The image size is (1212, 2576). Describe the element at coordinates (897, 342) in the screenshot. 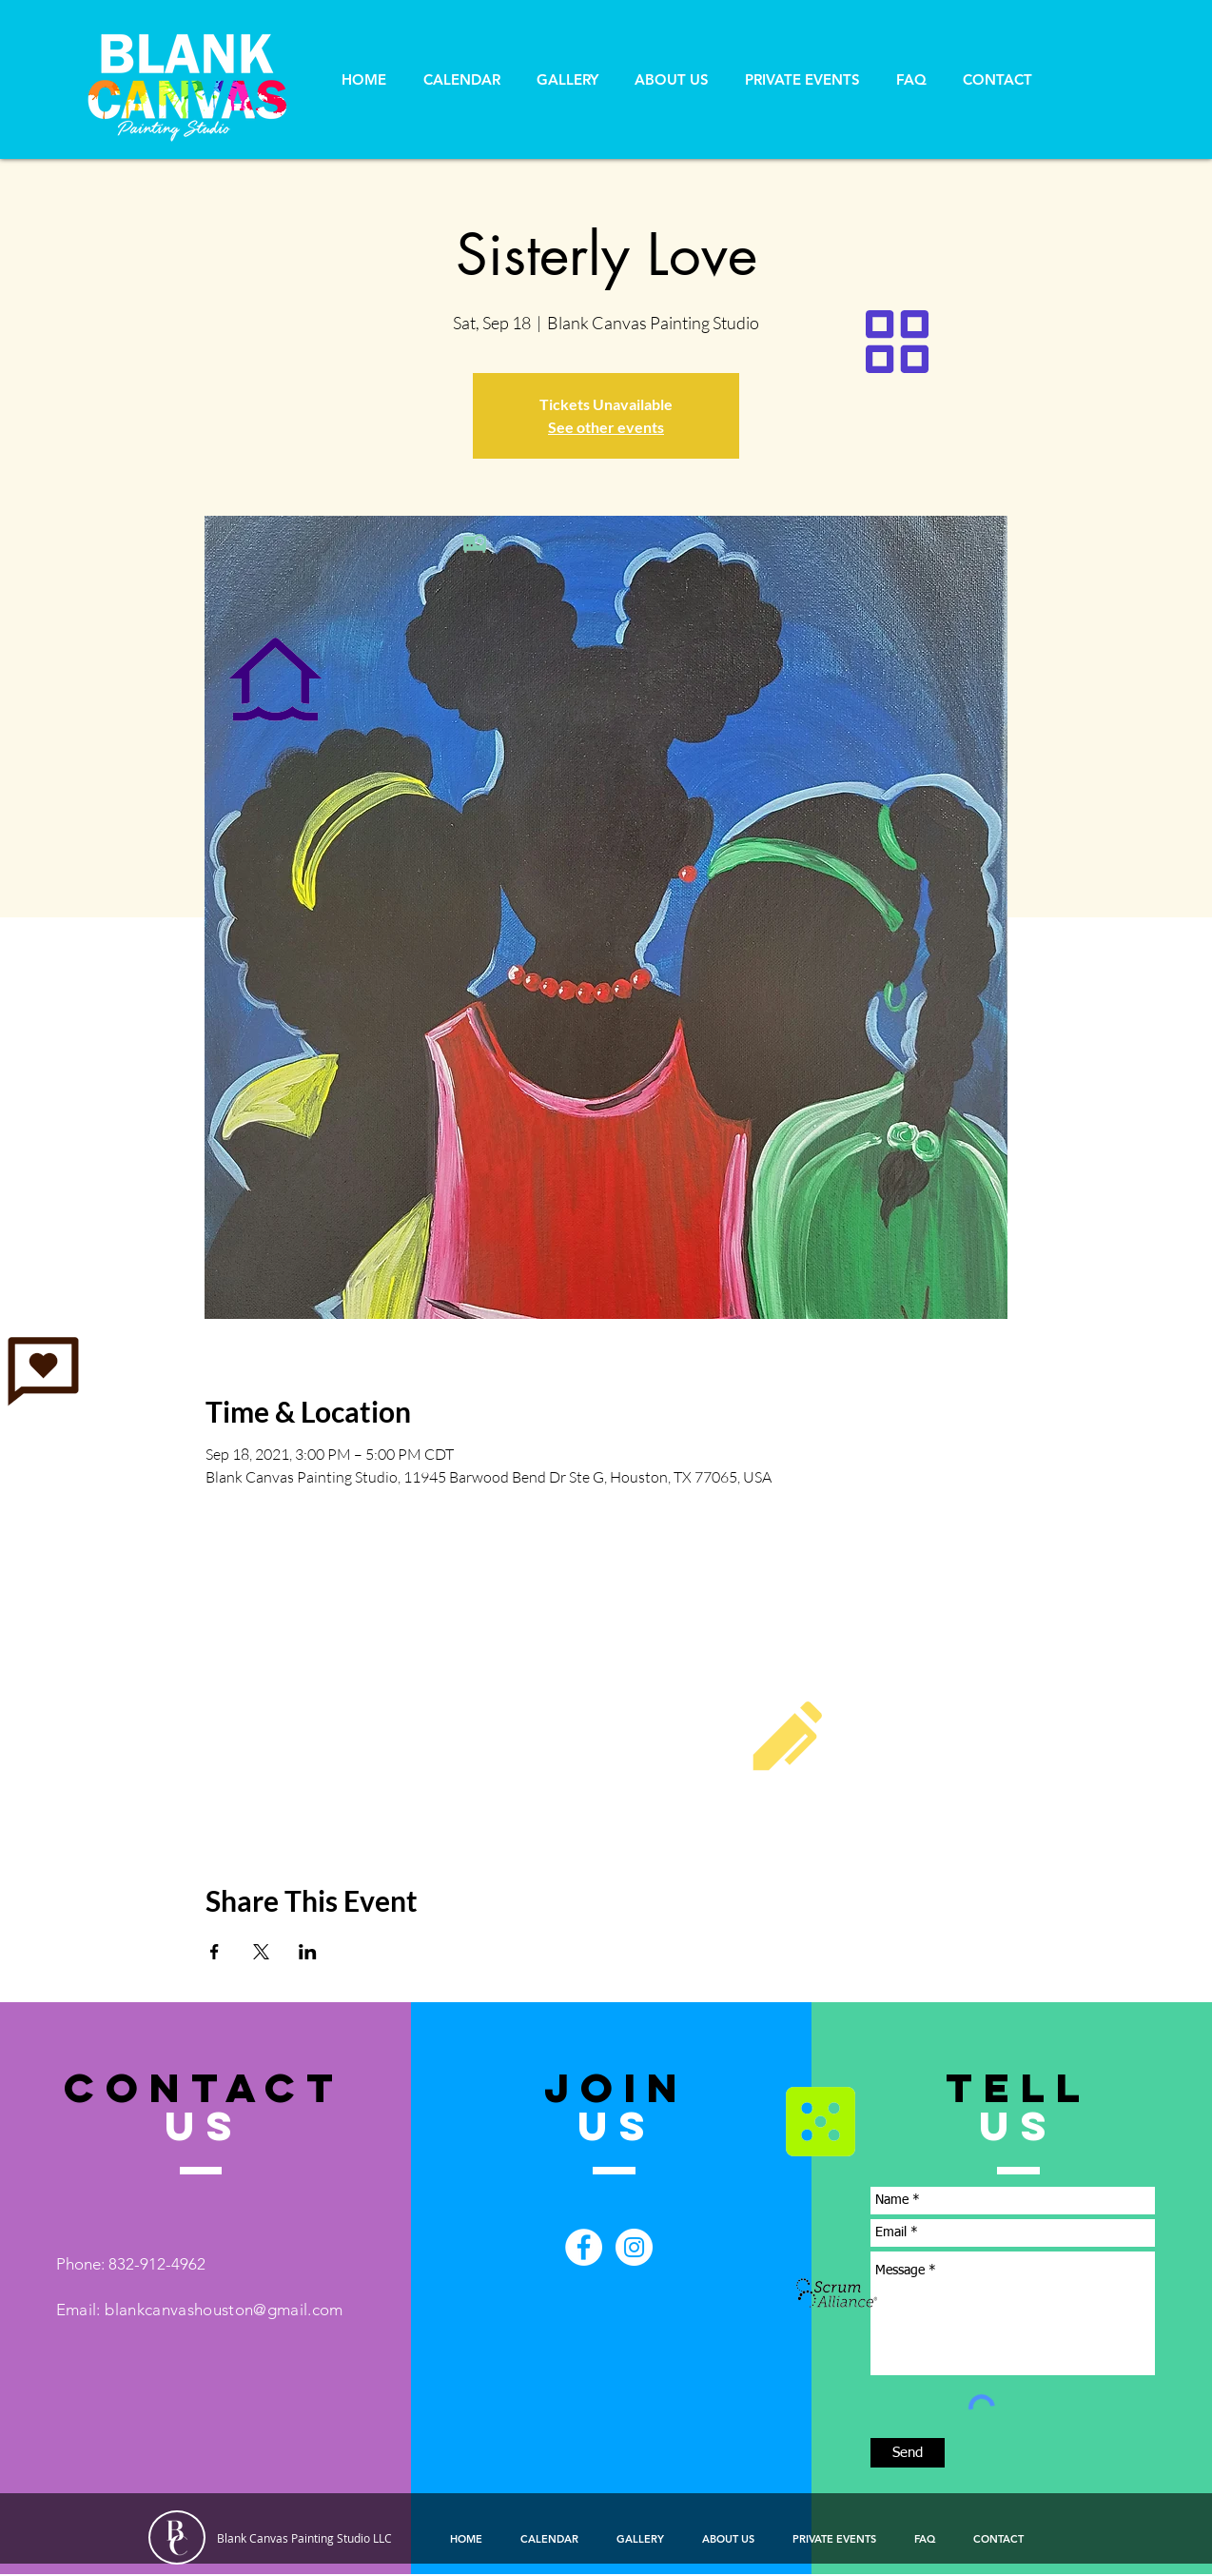

I see `access app grid or menu` at that location.